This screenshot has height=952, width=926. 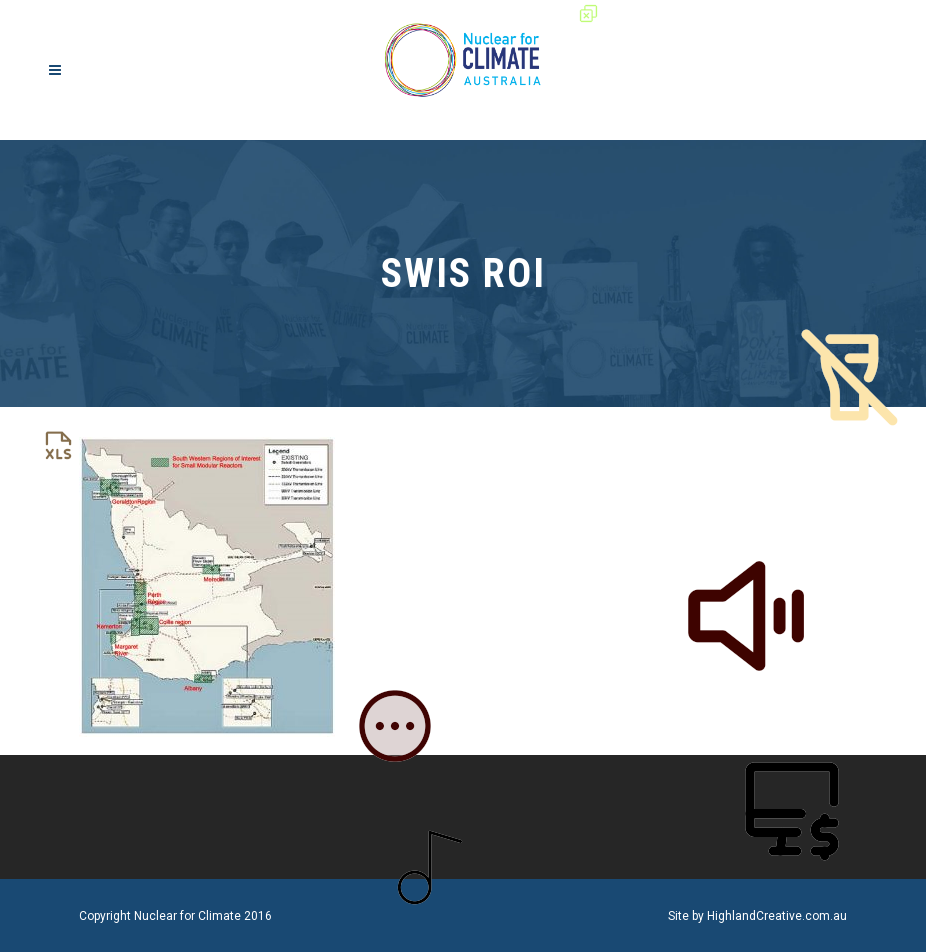 What do you see at coordinates (792, 809) in the screenshot?
I see `view billing or payment on desktop` at bounding box center [792, 809].